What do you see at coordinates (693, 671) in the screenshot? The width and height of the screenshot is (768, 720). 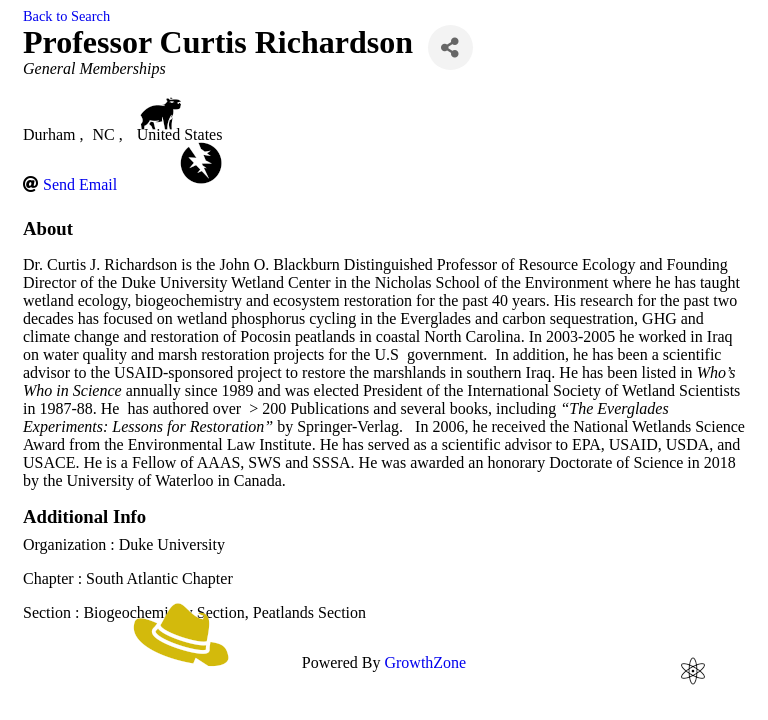 I see `access science or physics-related content` at bounding box center [693, 671].